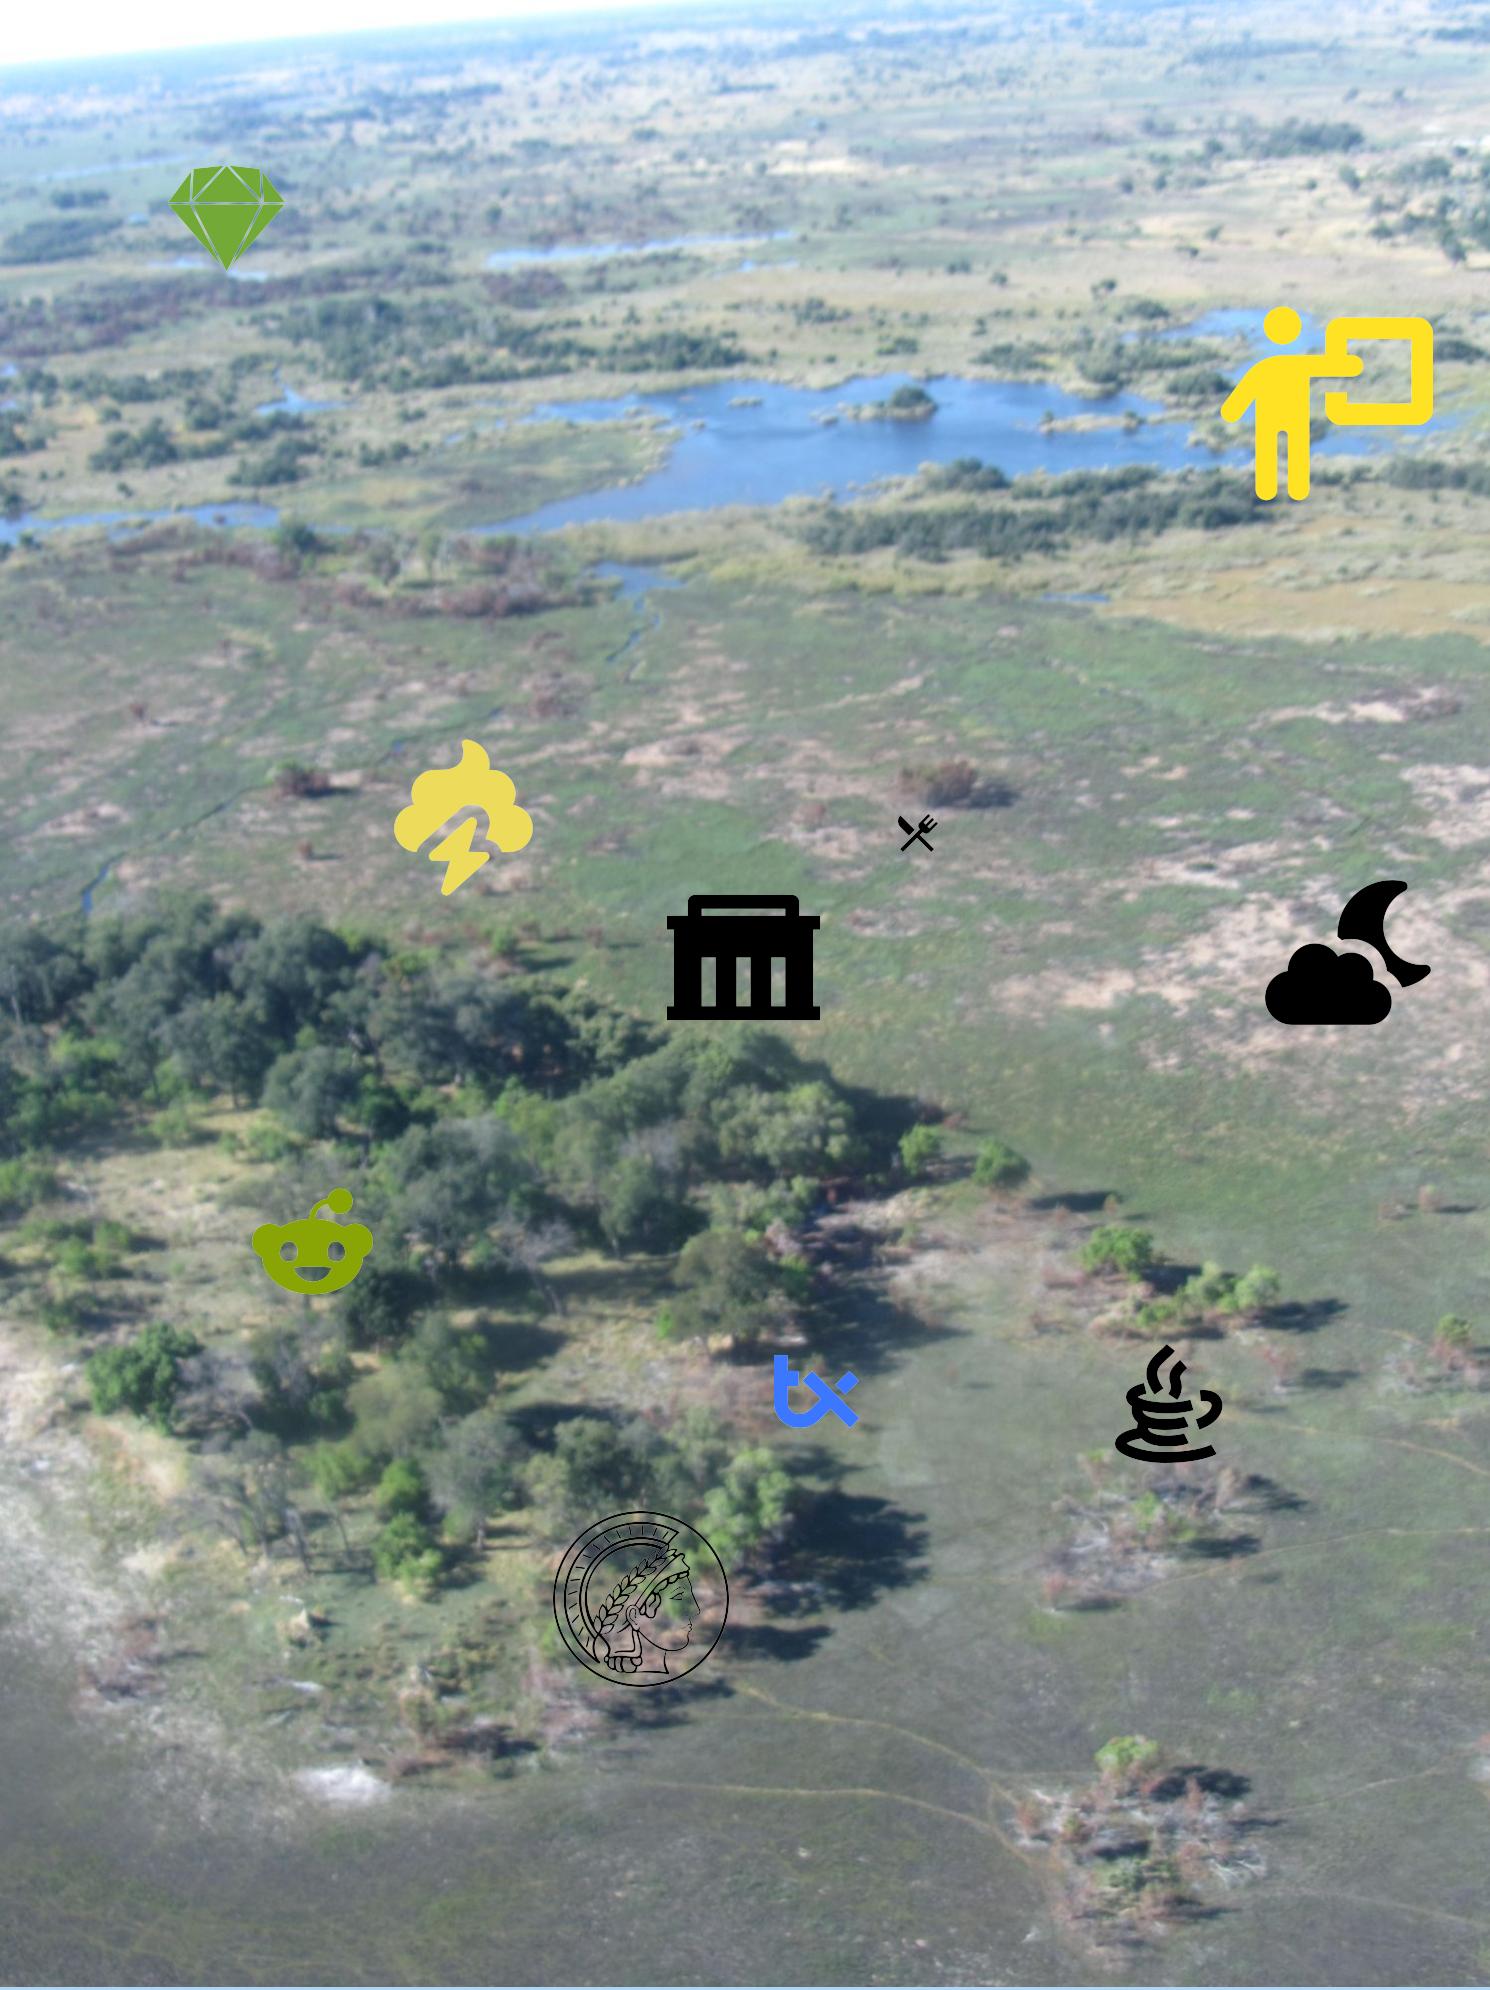  I want to click on open sketch design app, so click(226, 218).